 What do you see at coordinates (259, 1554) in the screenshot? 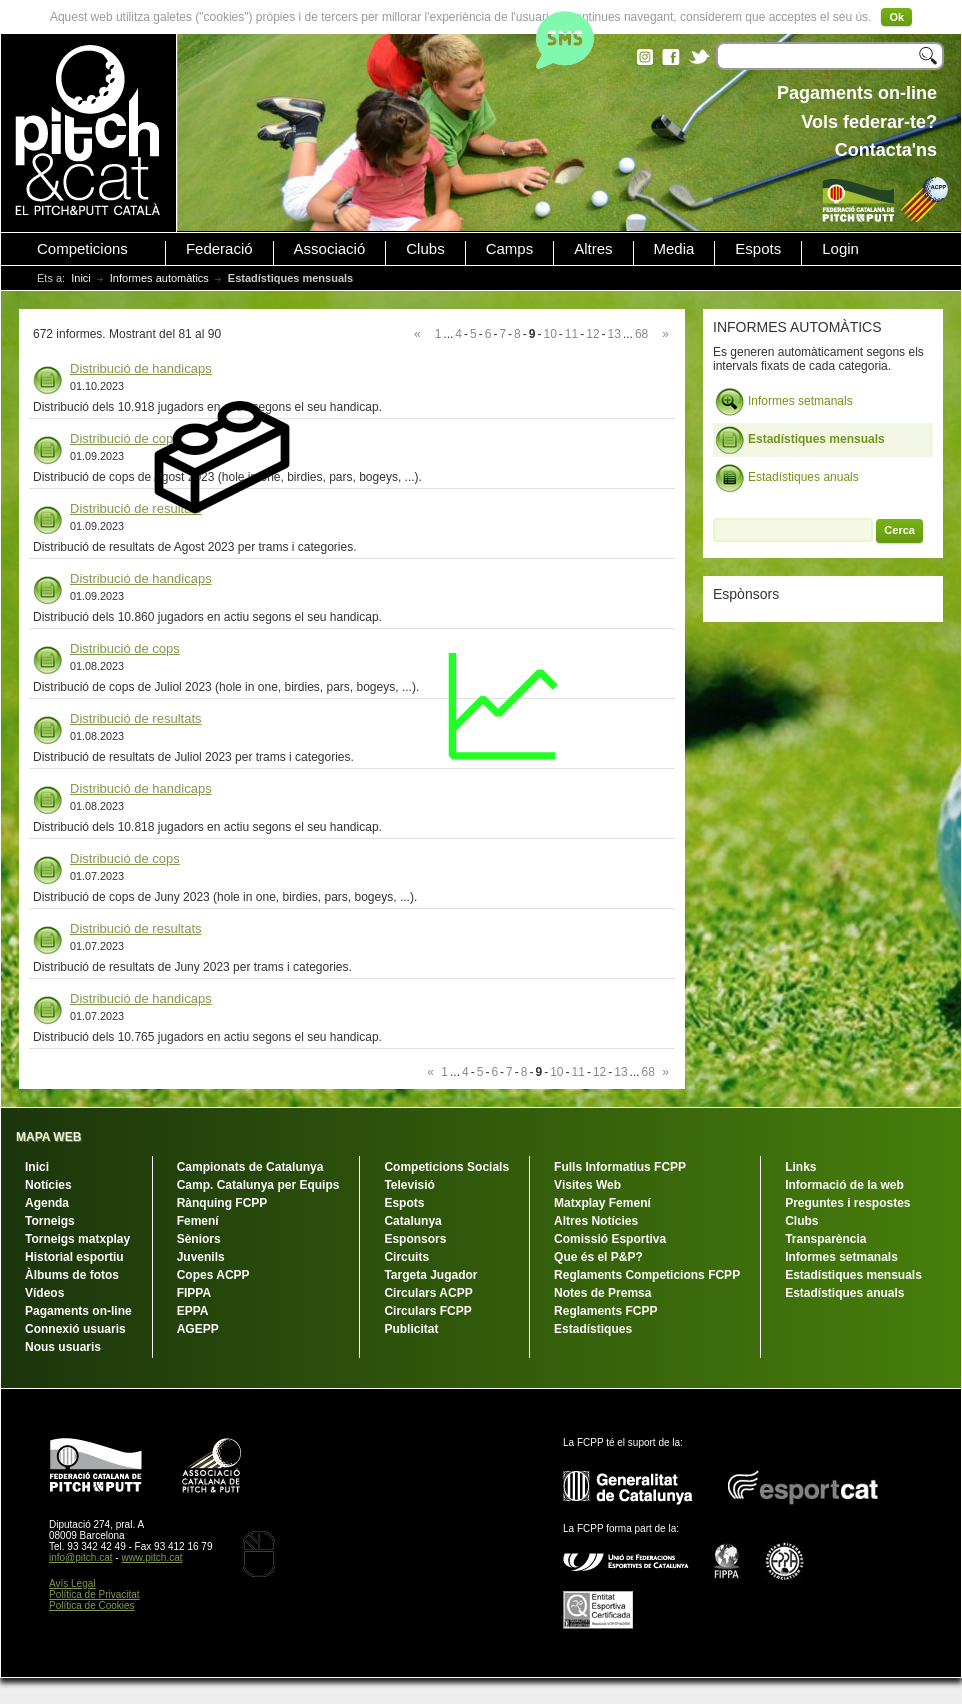
I see `indicates left mouse button click action` at bounding box center [259, 1554].